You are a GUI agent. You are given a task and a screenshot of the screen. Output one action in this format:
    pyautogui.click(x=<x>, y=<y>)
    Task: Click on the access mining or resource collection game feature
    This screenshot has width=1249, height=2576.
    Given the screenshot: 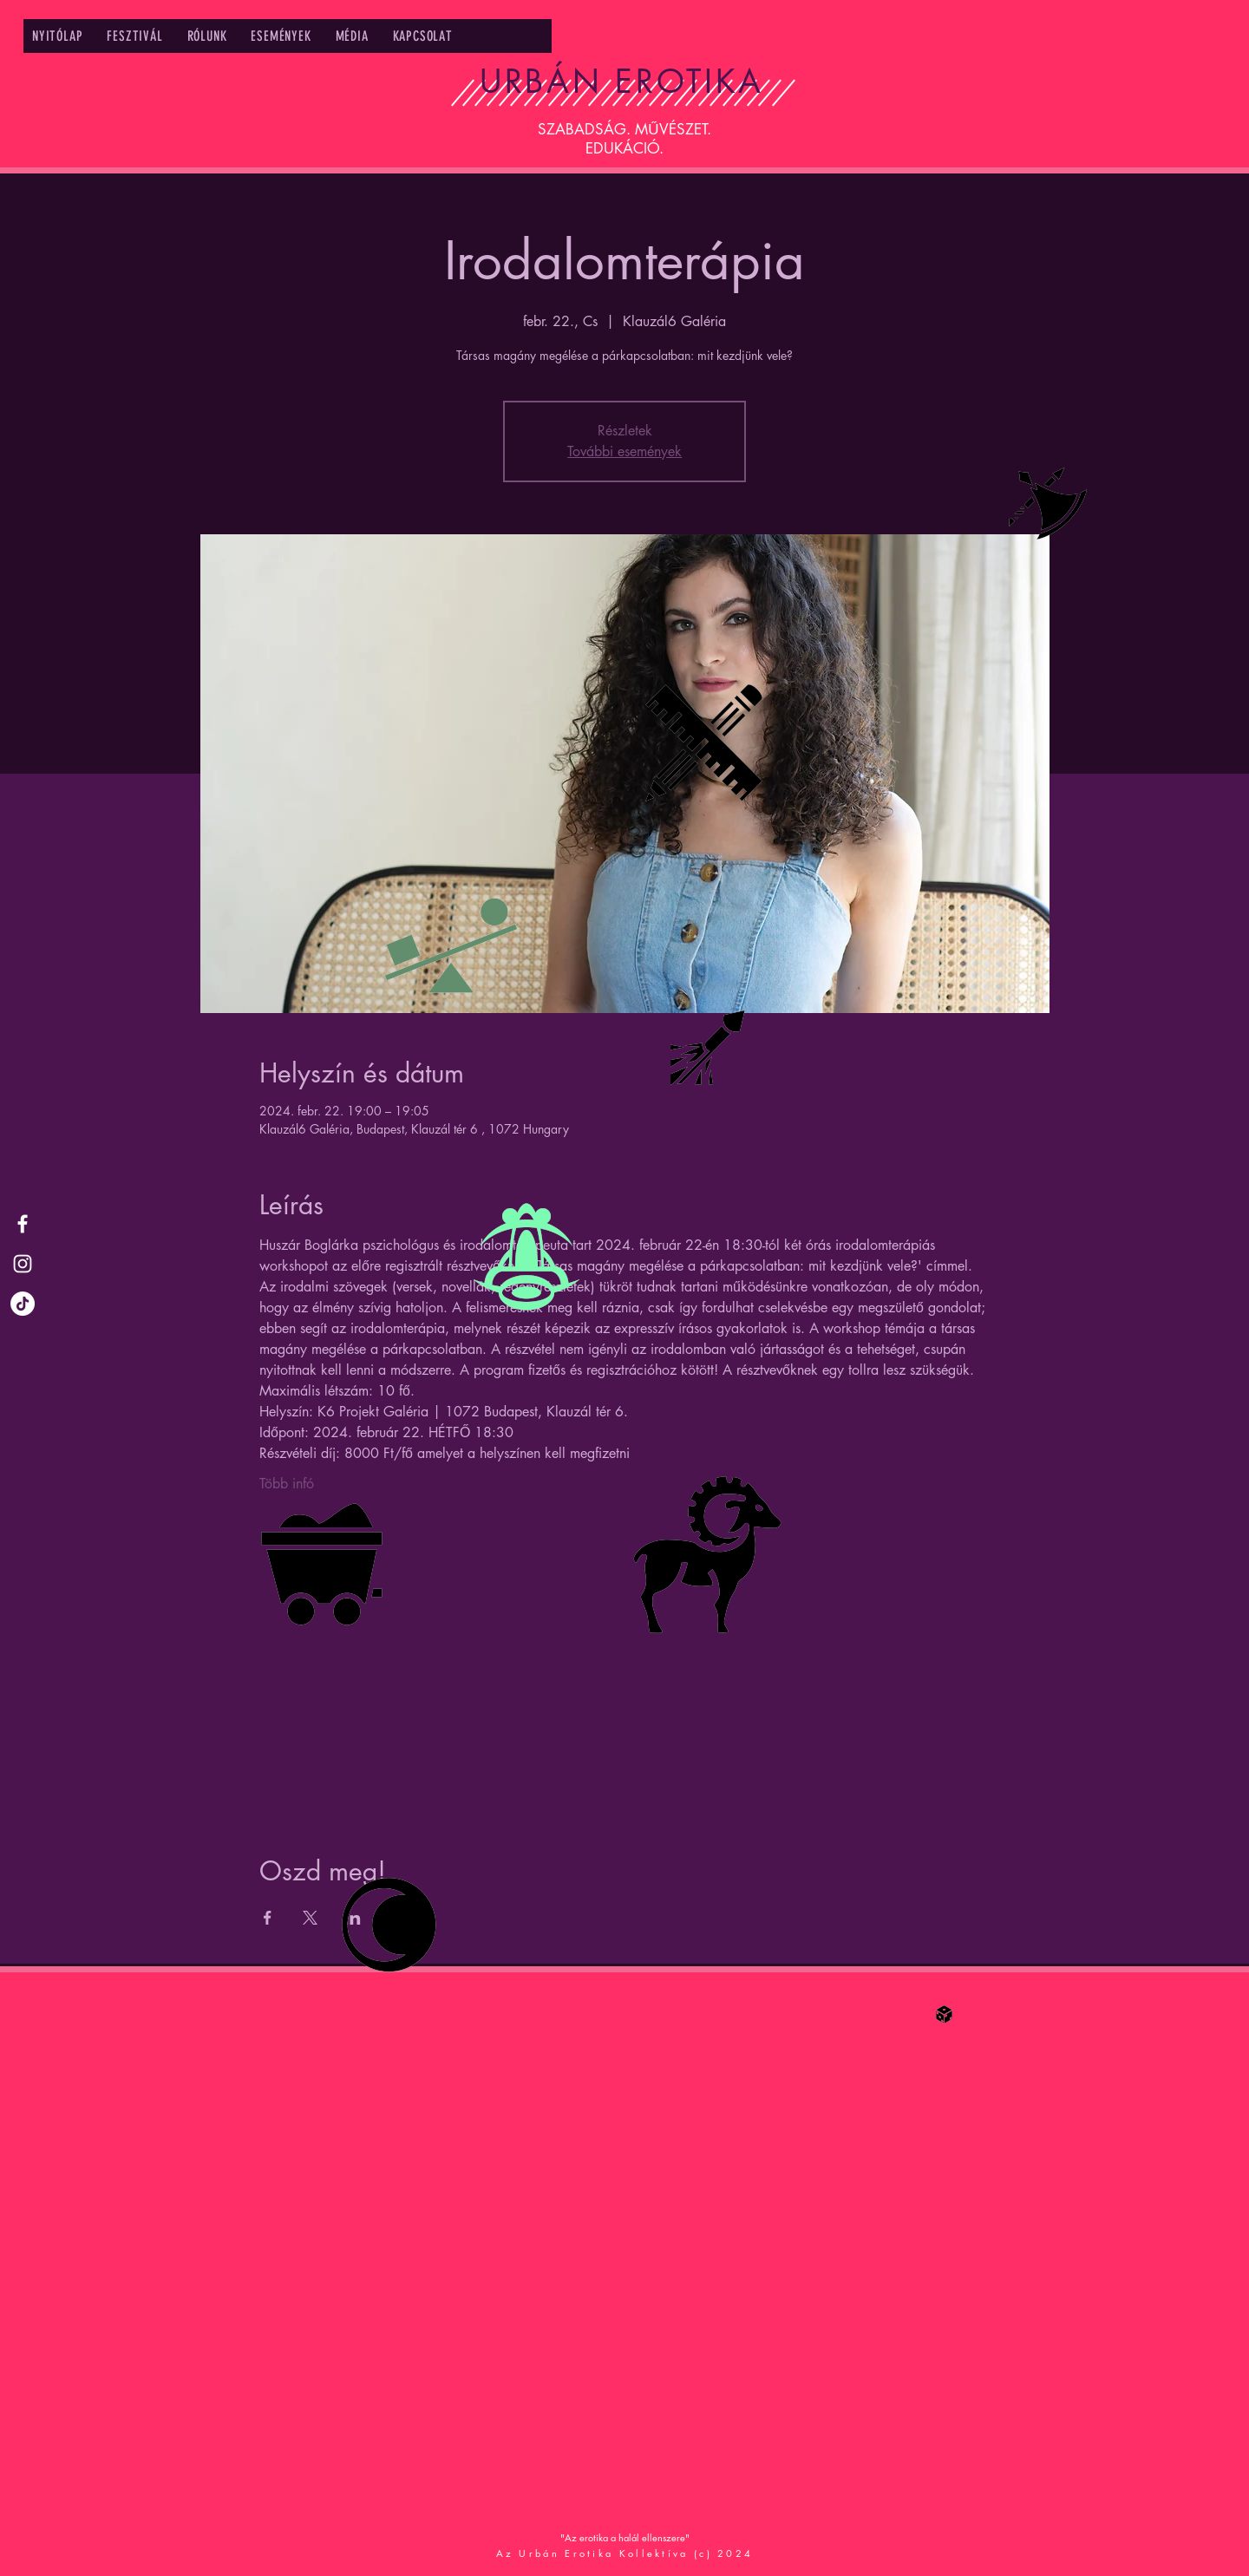 What is the action you would take?
    pyautogui.click(x=324, y=1559)
    